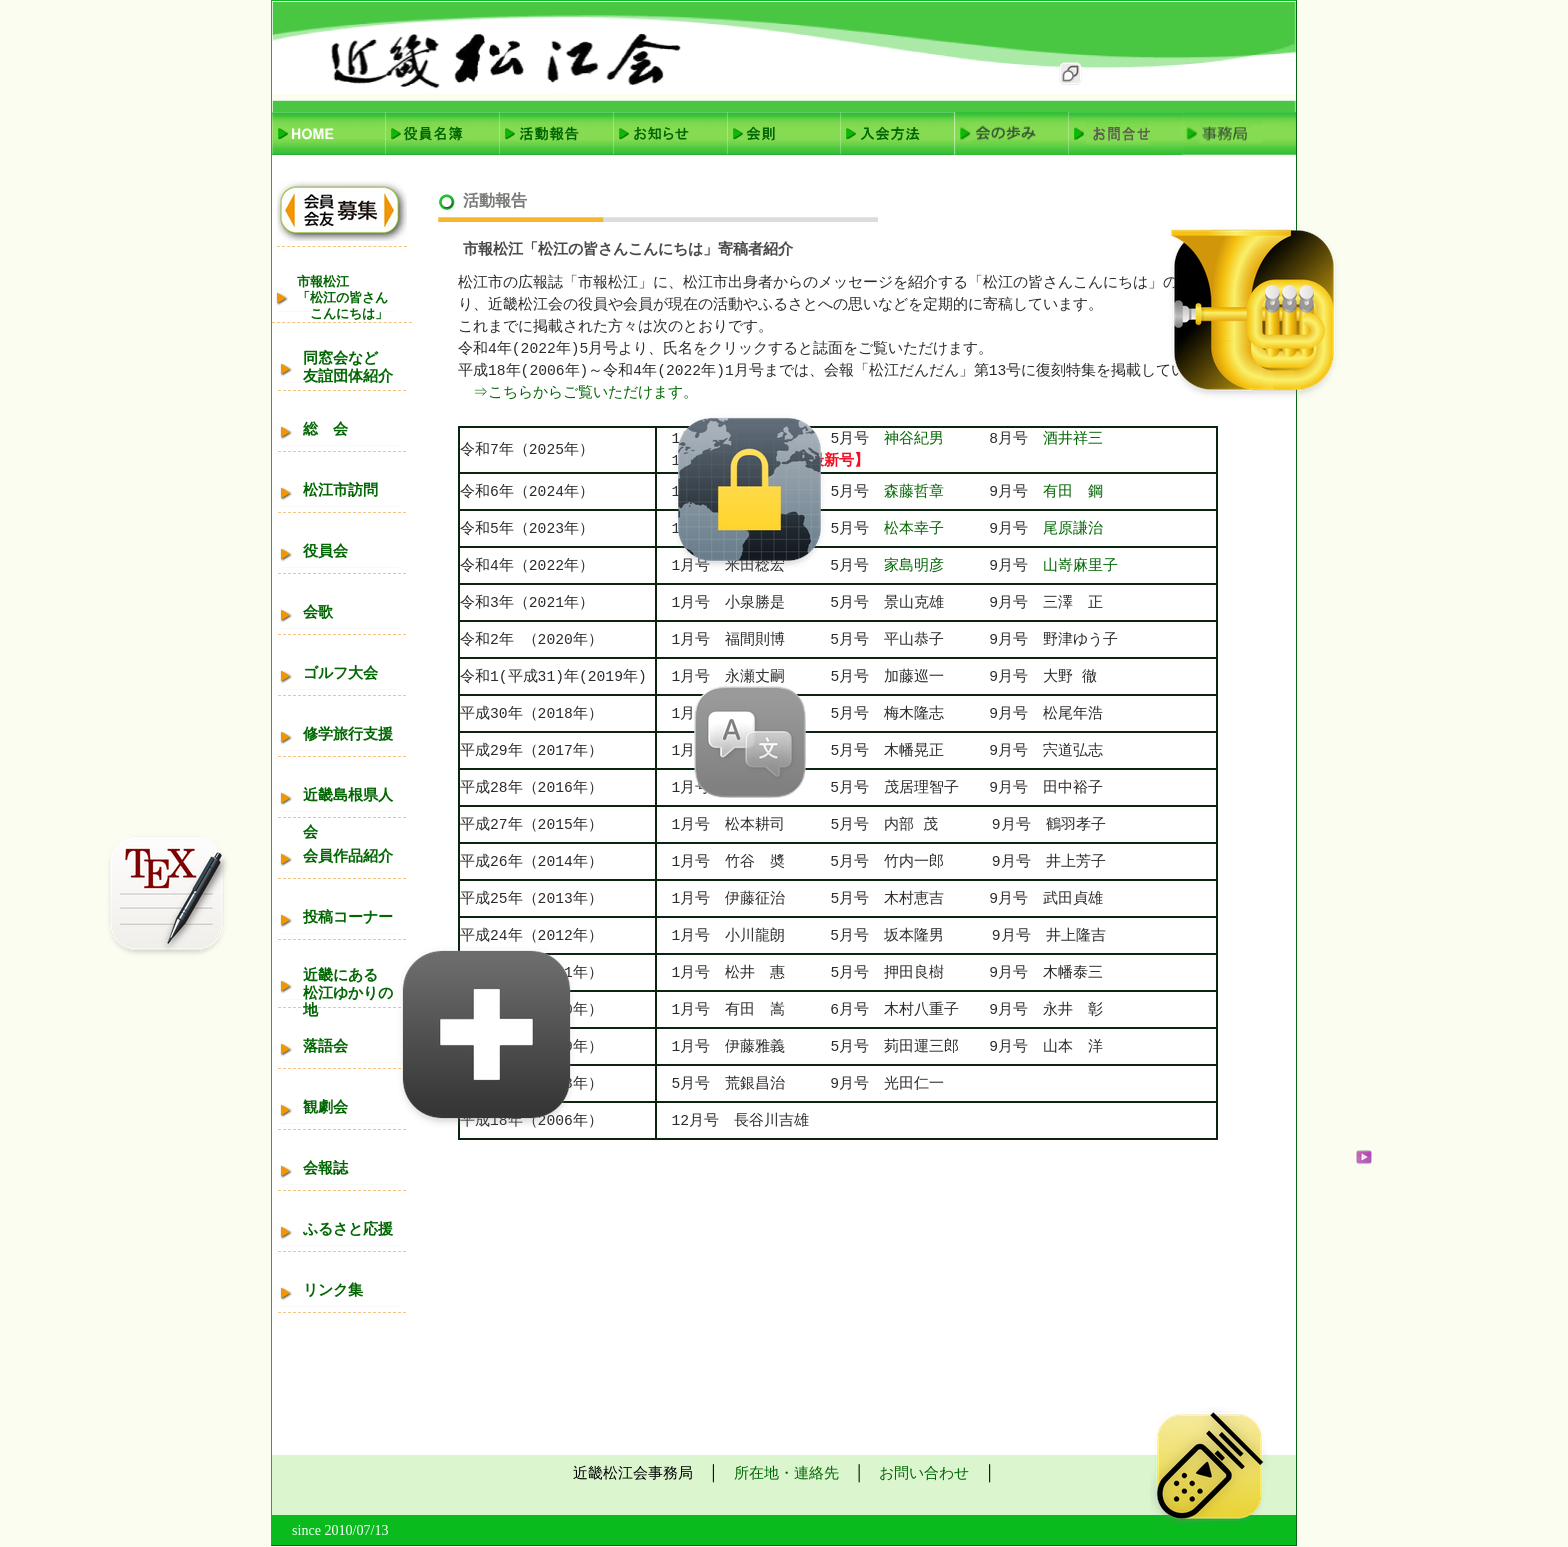 The image size is (1568, 1547). What do you see at coordinates (749, 489) in the screenshot?
I see `manage browser security and SSL certificate settings` at bounding box center [749, 489].